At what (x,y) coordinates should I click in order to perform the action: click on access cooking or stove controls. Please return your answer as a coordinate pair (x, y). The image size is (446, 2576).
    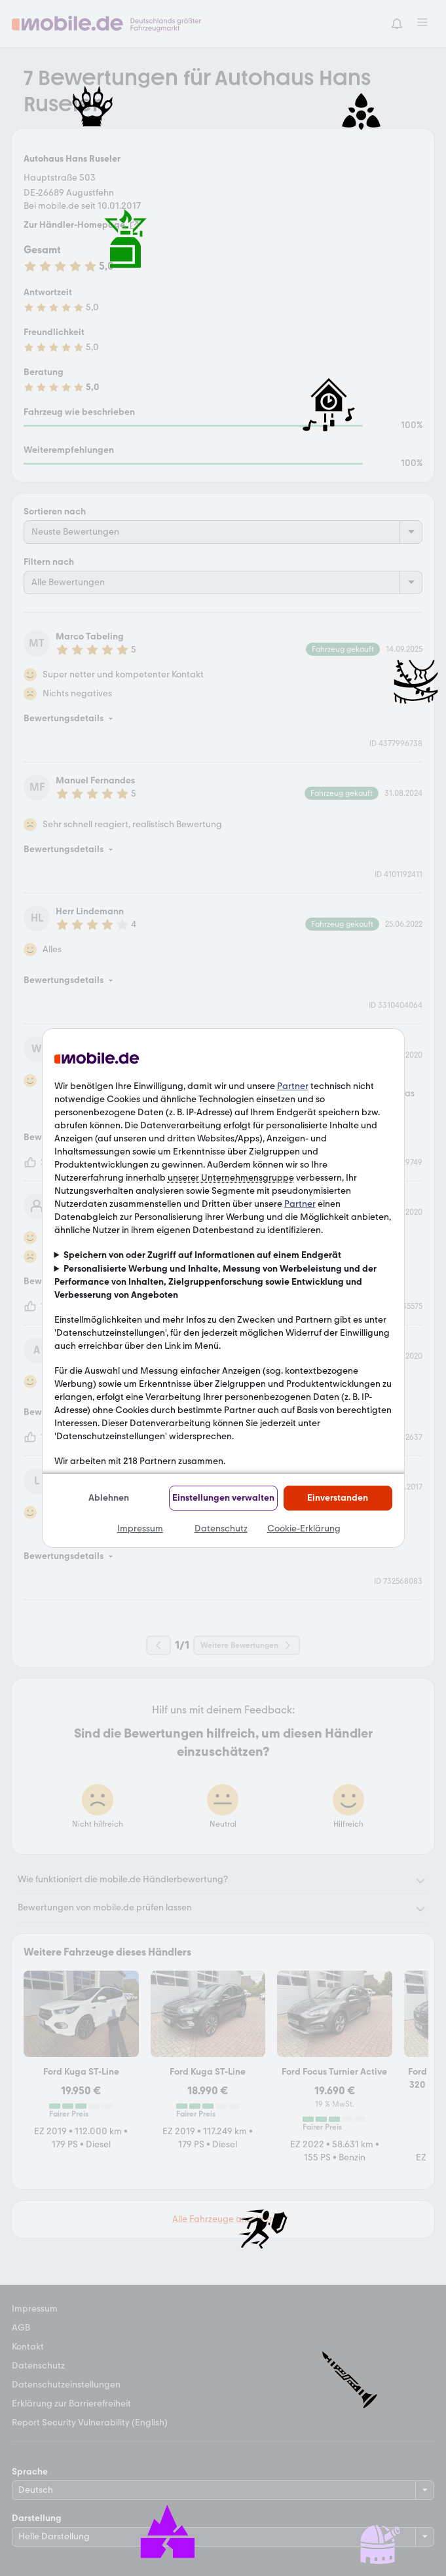
    Looking at the image, I should click on (125, 238).